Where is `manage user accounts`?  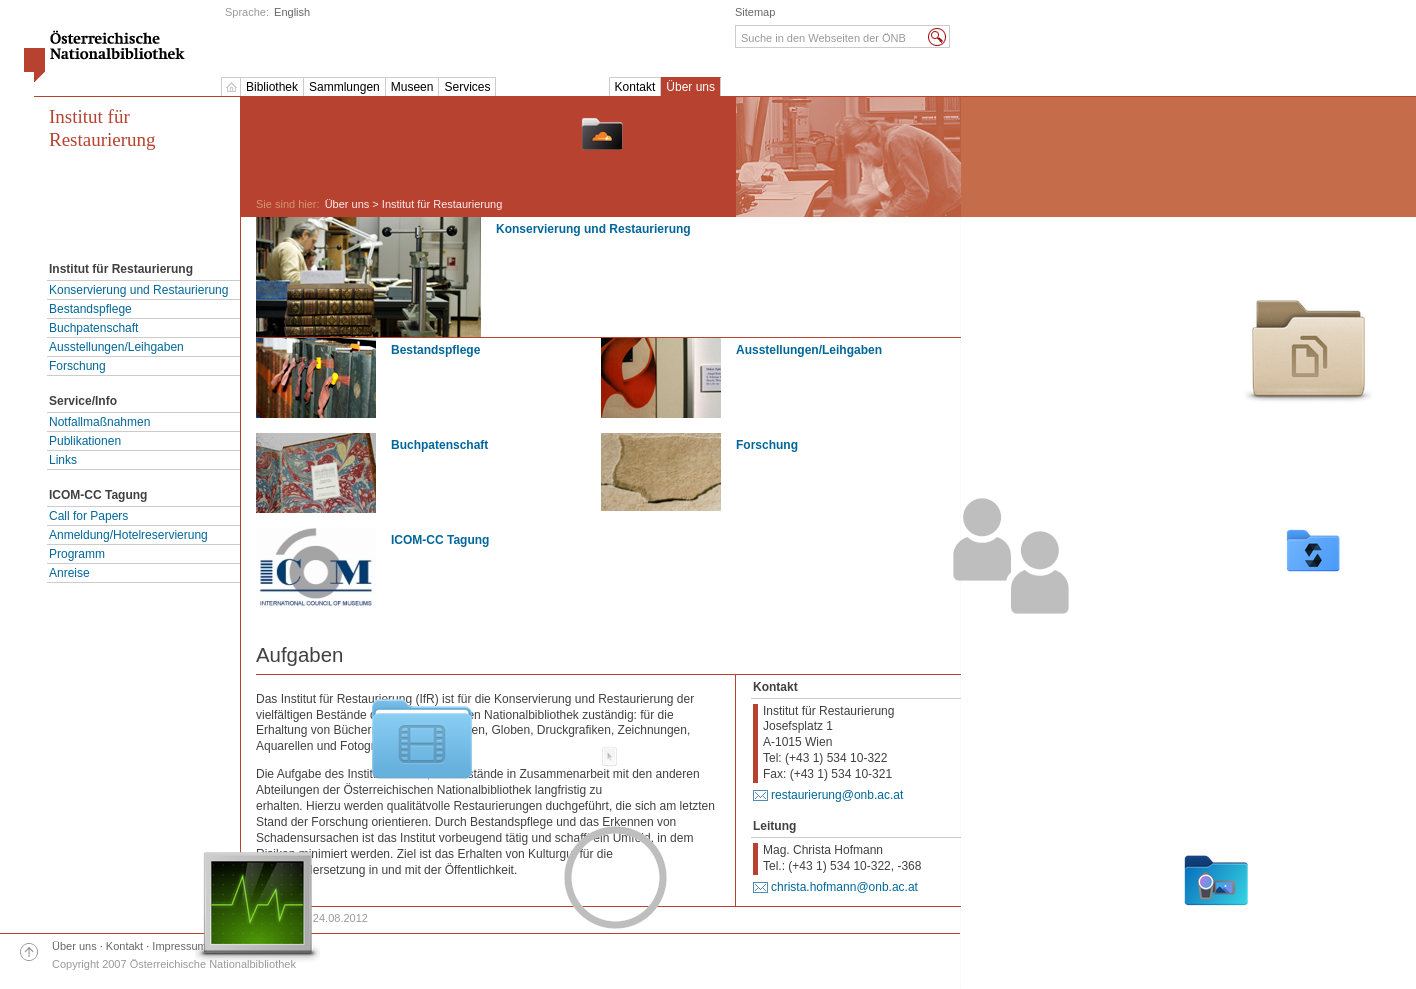
manage user accounts is located at coordinates (1011, 556).